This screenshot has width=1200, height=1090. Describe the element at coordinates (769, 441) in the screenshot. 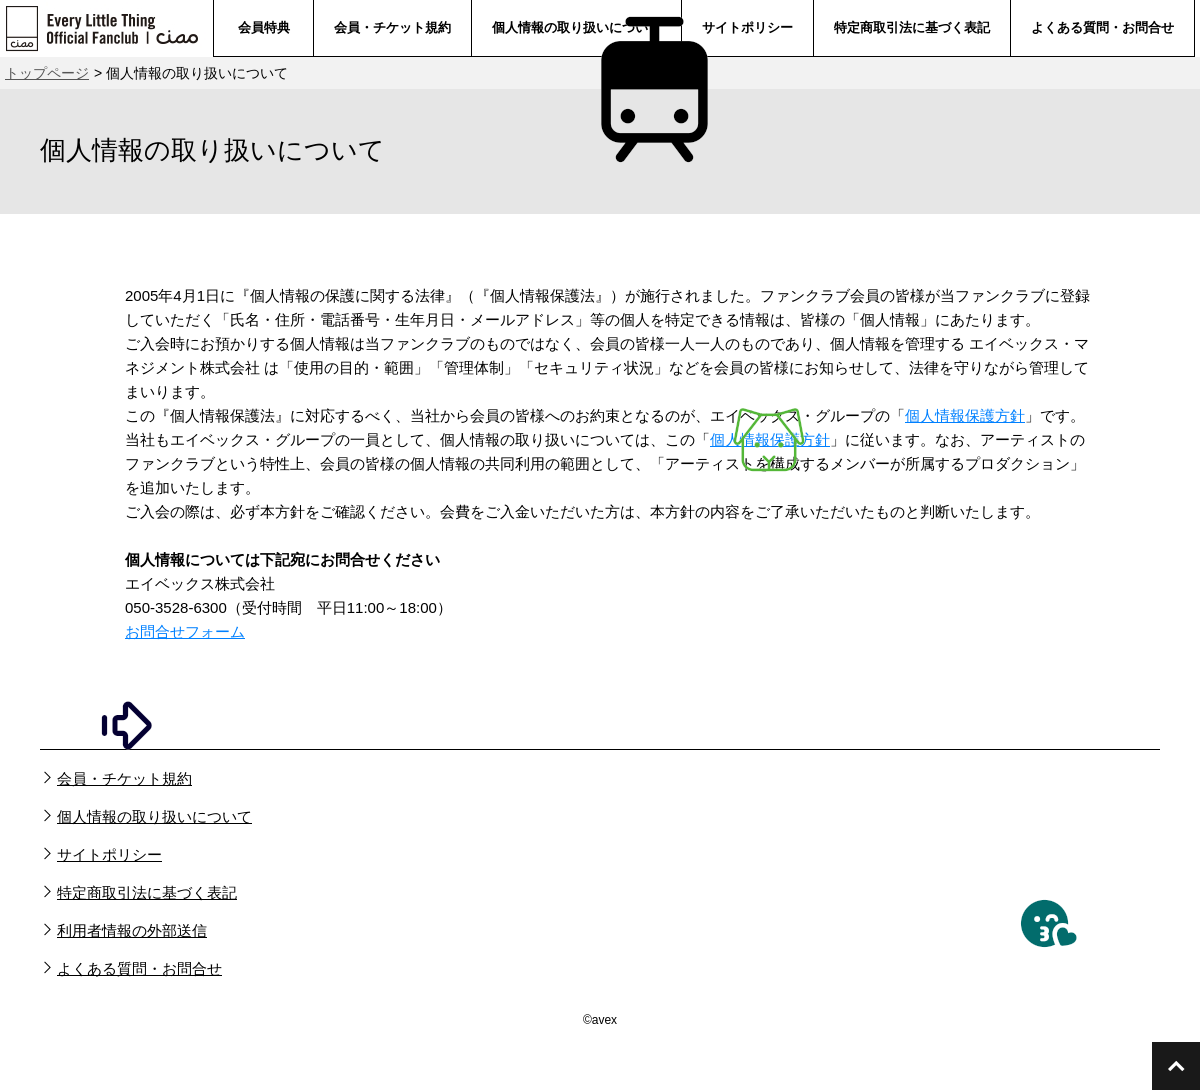

I see `view pet-related content or settings` at that location.